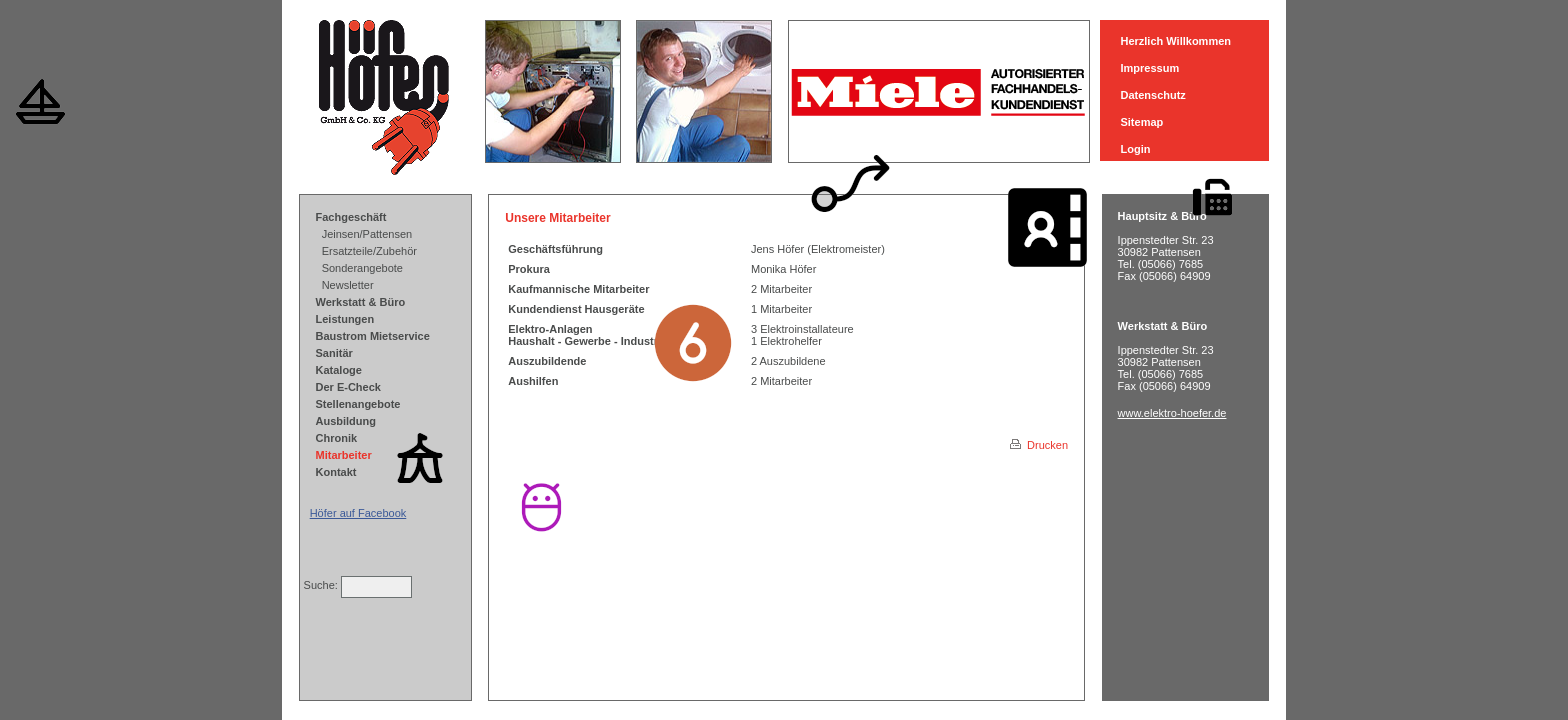  Describe the element at coordinates (541, 506) in the screenshot. I see `android device or platform indicator` at that location.